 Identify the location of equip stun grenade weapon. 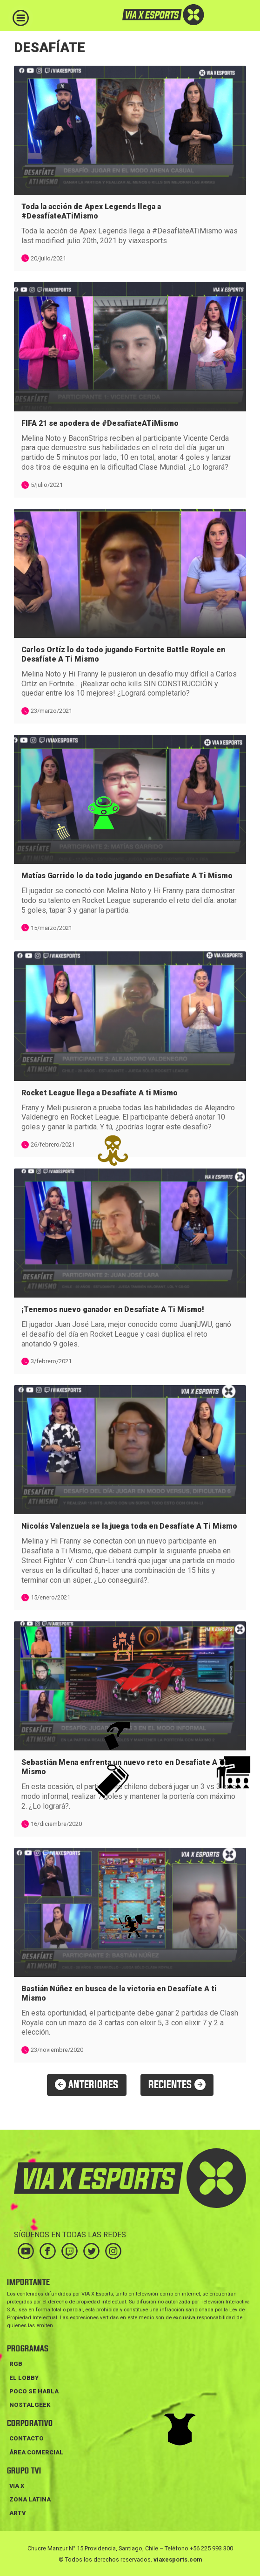
(112, 1781).